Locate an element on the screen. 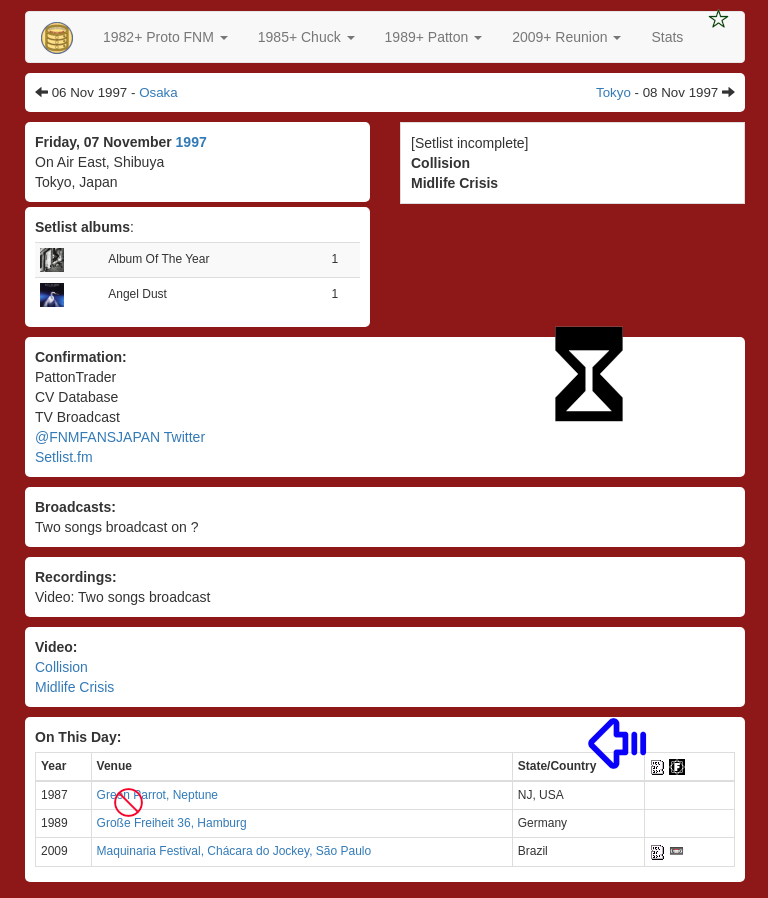 Image resolution: width=768 pixels, height=898 pixels. indicates a process is in progress or loading is located at coordinates (589, 374).